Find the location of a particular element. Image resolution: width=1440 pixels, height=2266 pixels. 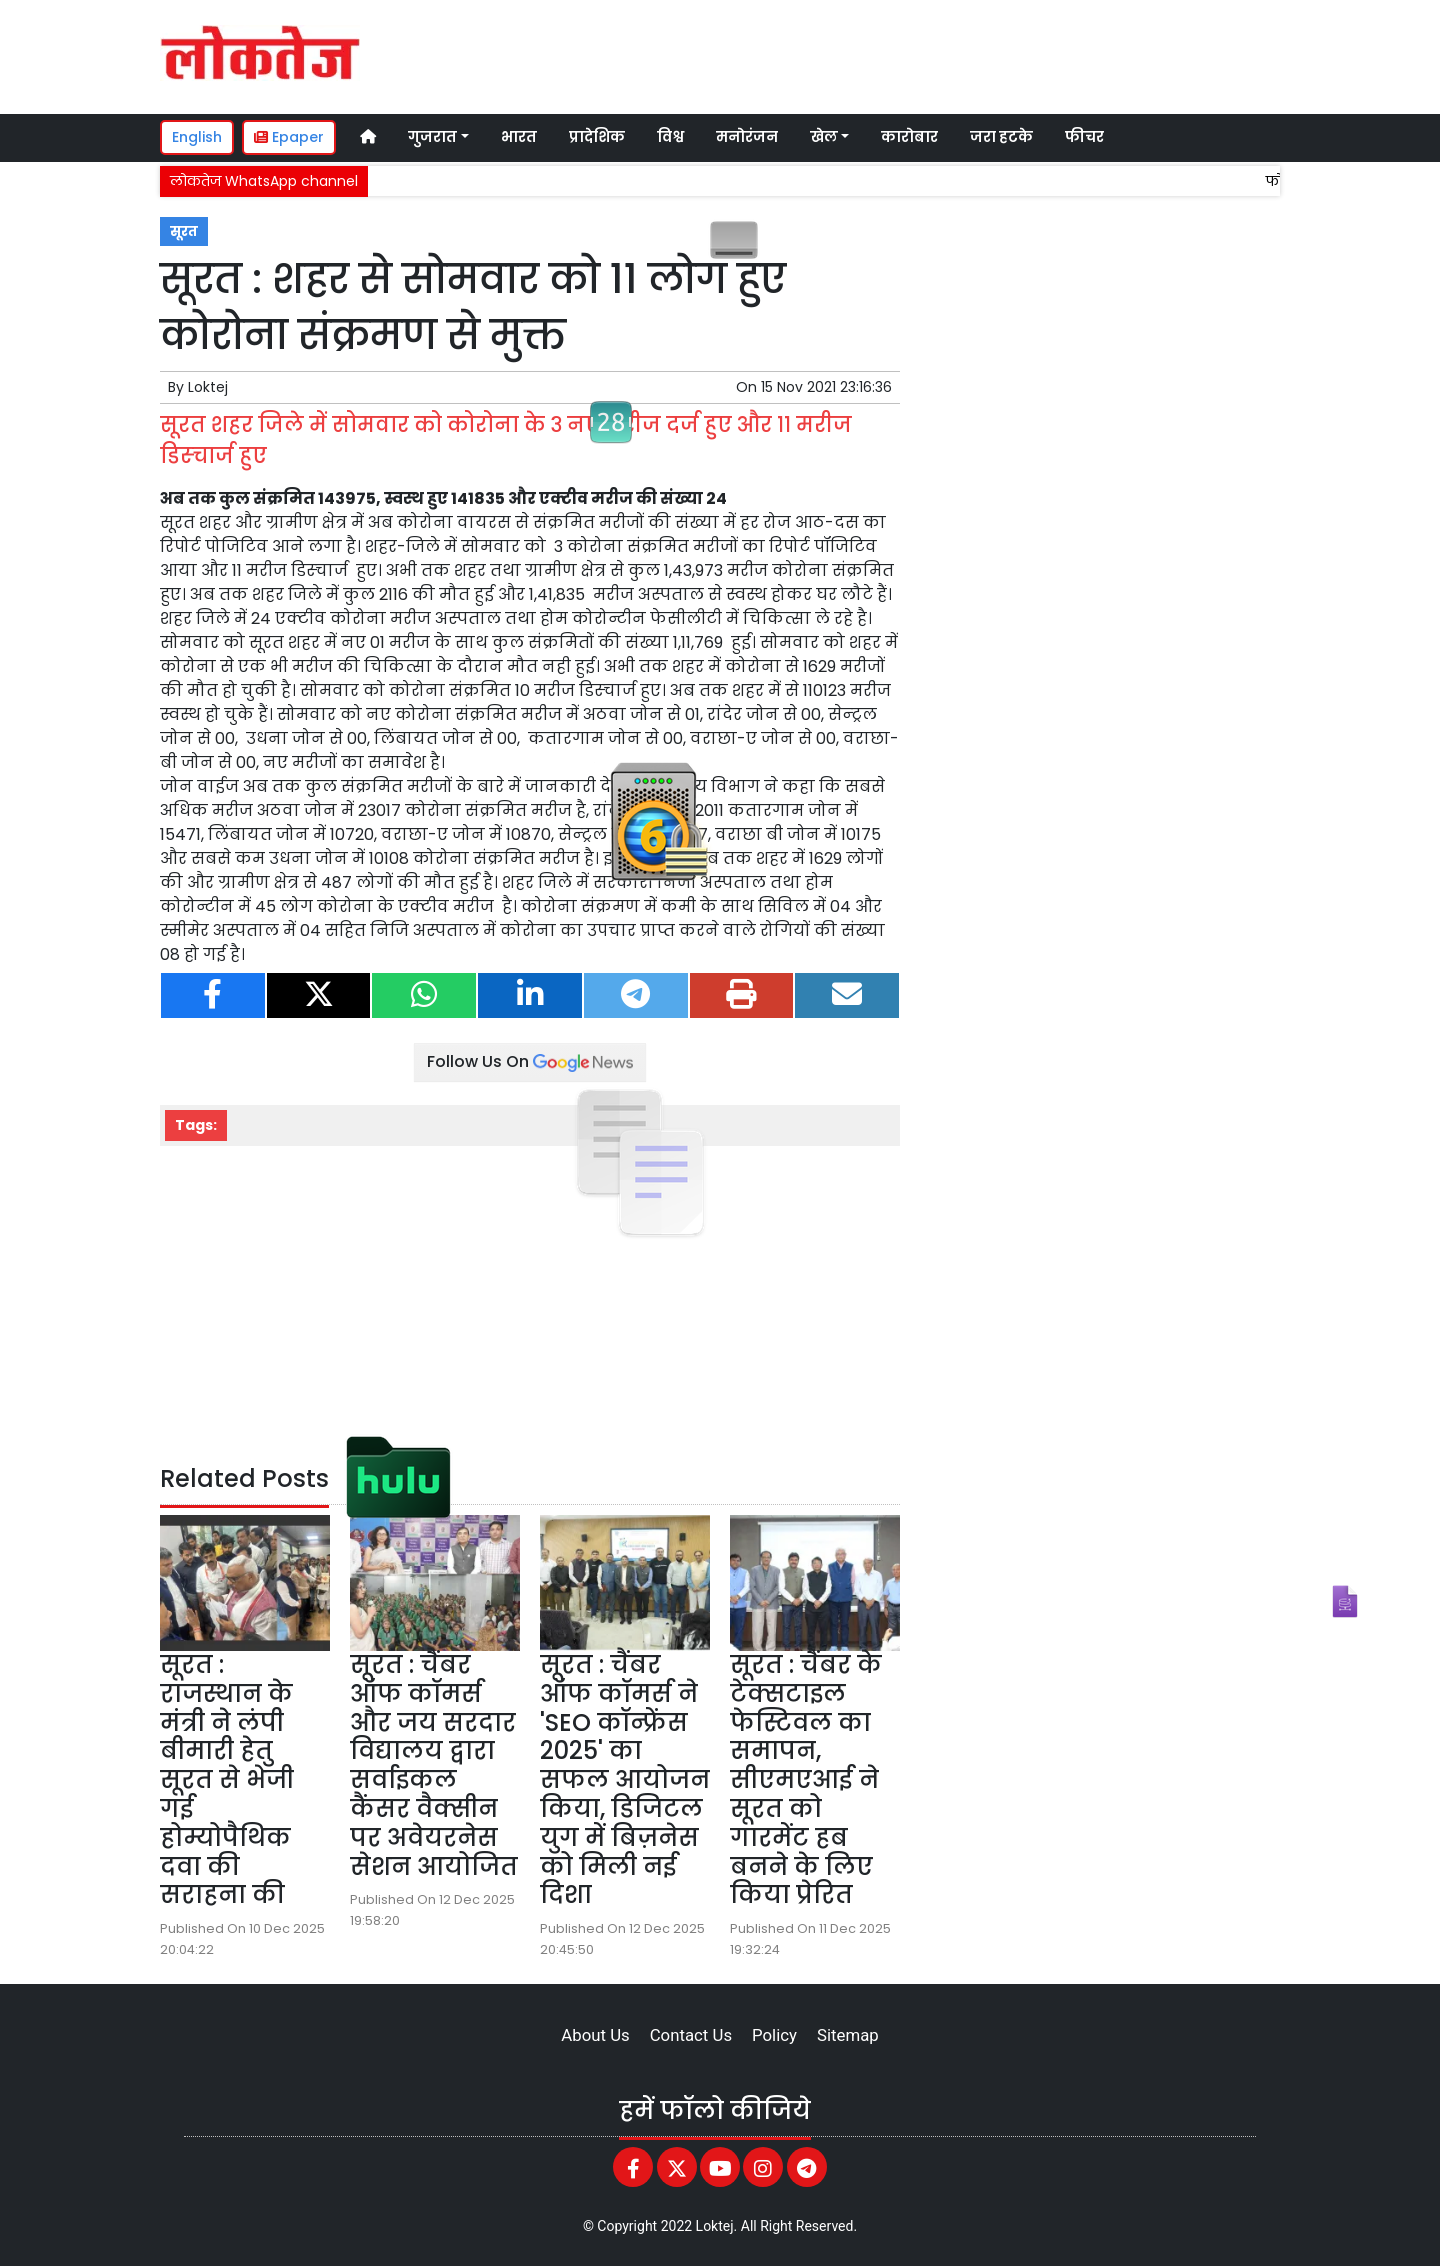

indicates a locked RAID 6 storage array is located at coordinates (653, 821).